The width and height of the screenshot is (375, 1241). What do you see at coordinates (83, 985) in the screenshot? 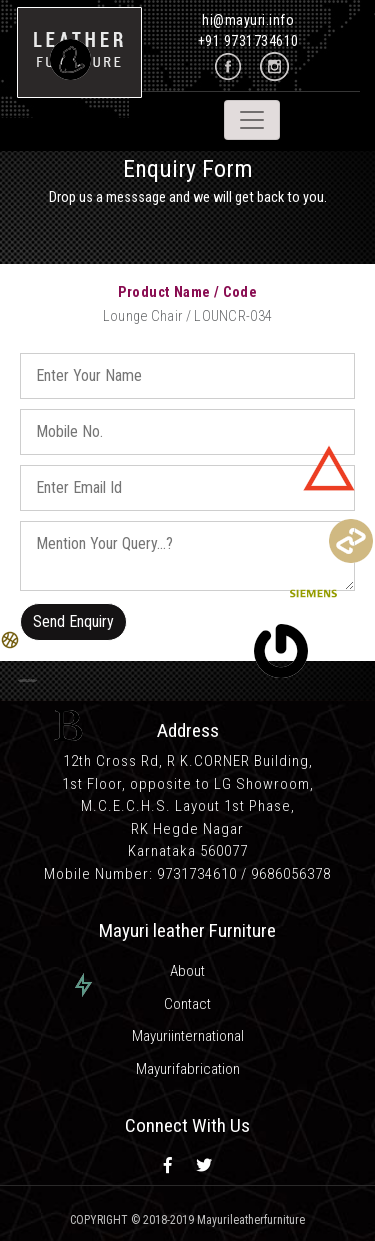
I see `turn on device flashlight` at bounding box center [83, 985].